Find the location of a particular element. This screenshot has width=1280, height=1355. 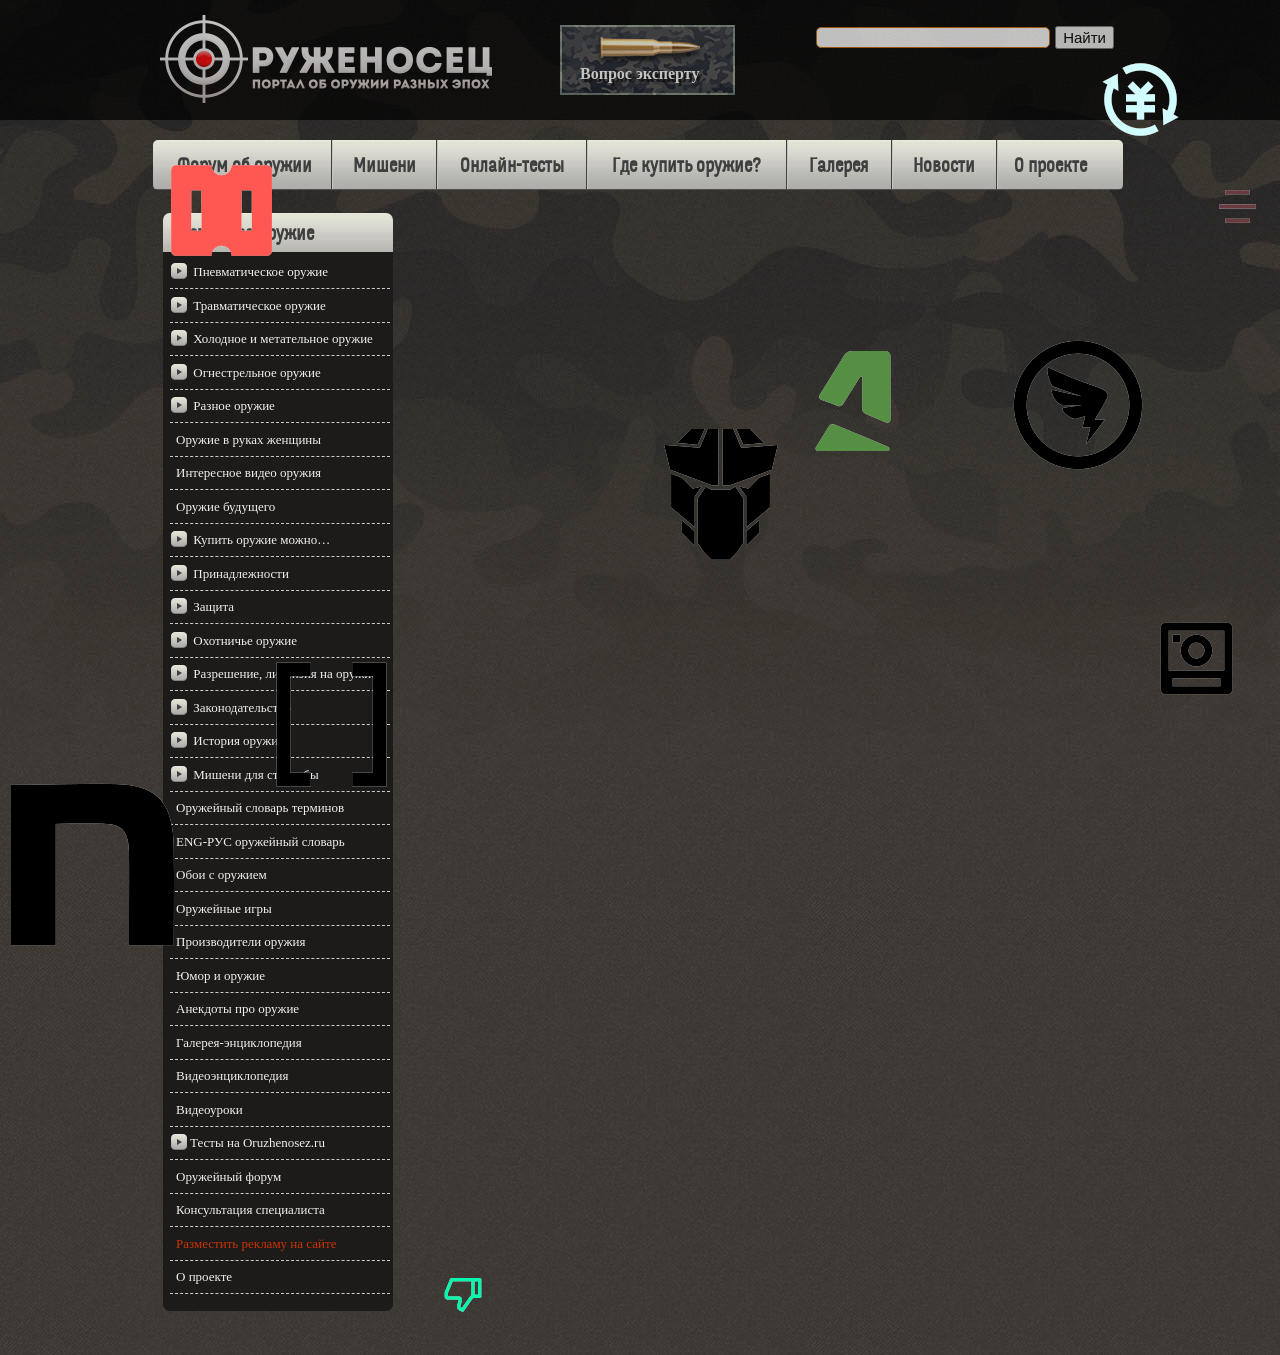

dislike or downvote content is located at coordinates (463, 1293).